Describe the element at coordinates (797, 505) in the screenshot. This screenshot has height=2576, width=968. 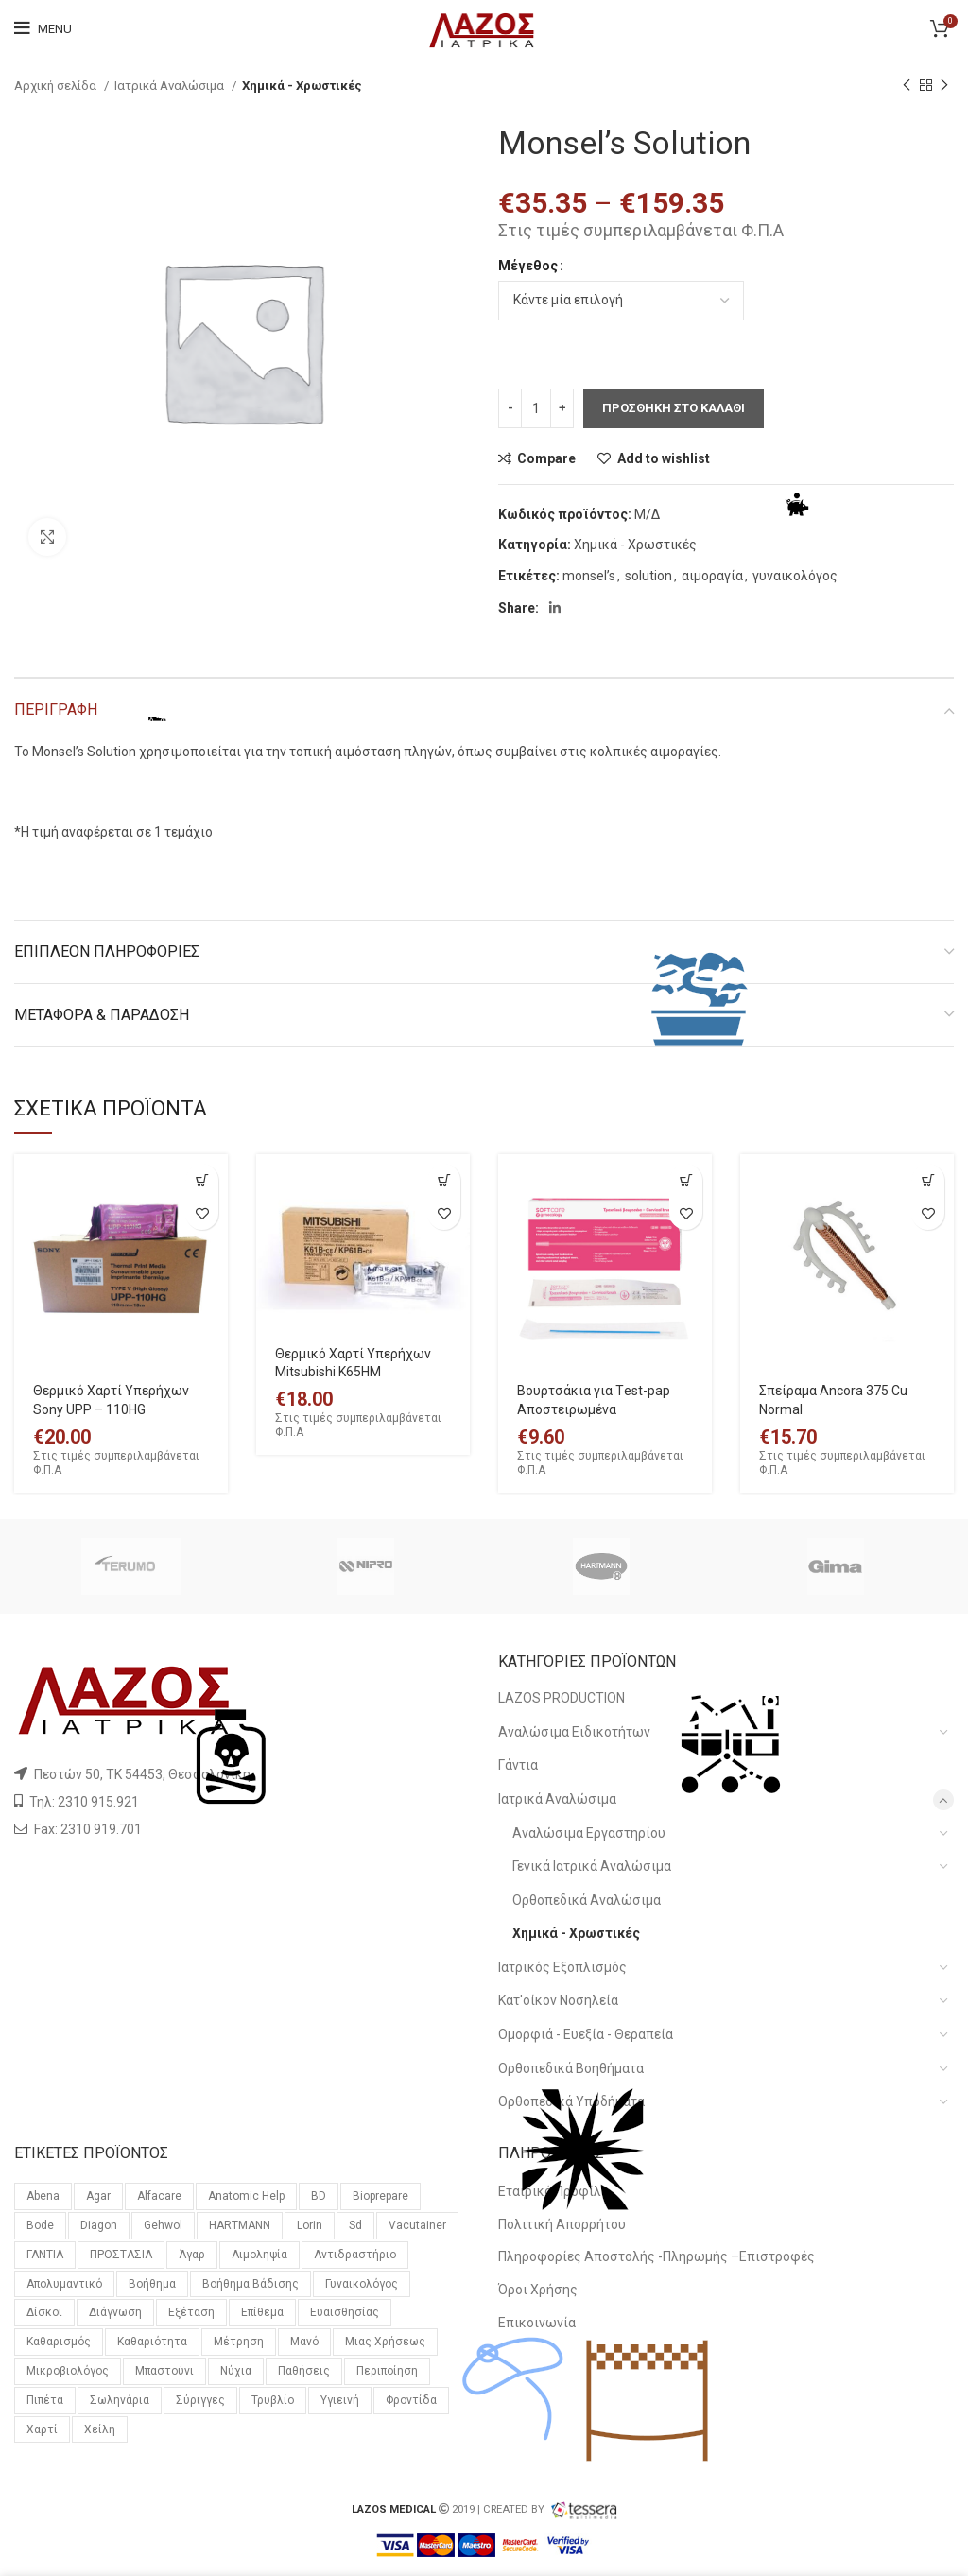
I see `access savings or budget features` at that location.